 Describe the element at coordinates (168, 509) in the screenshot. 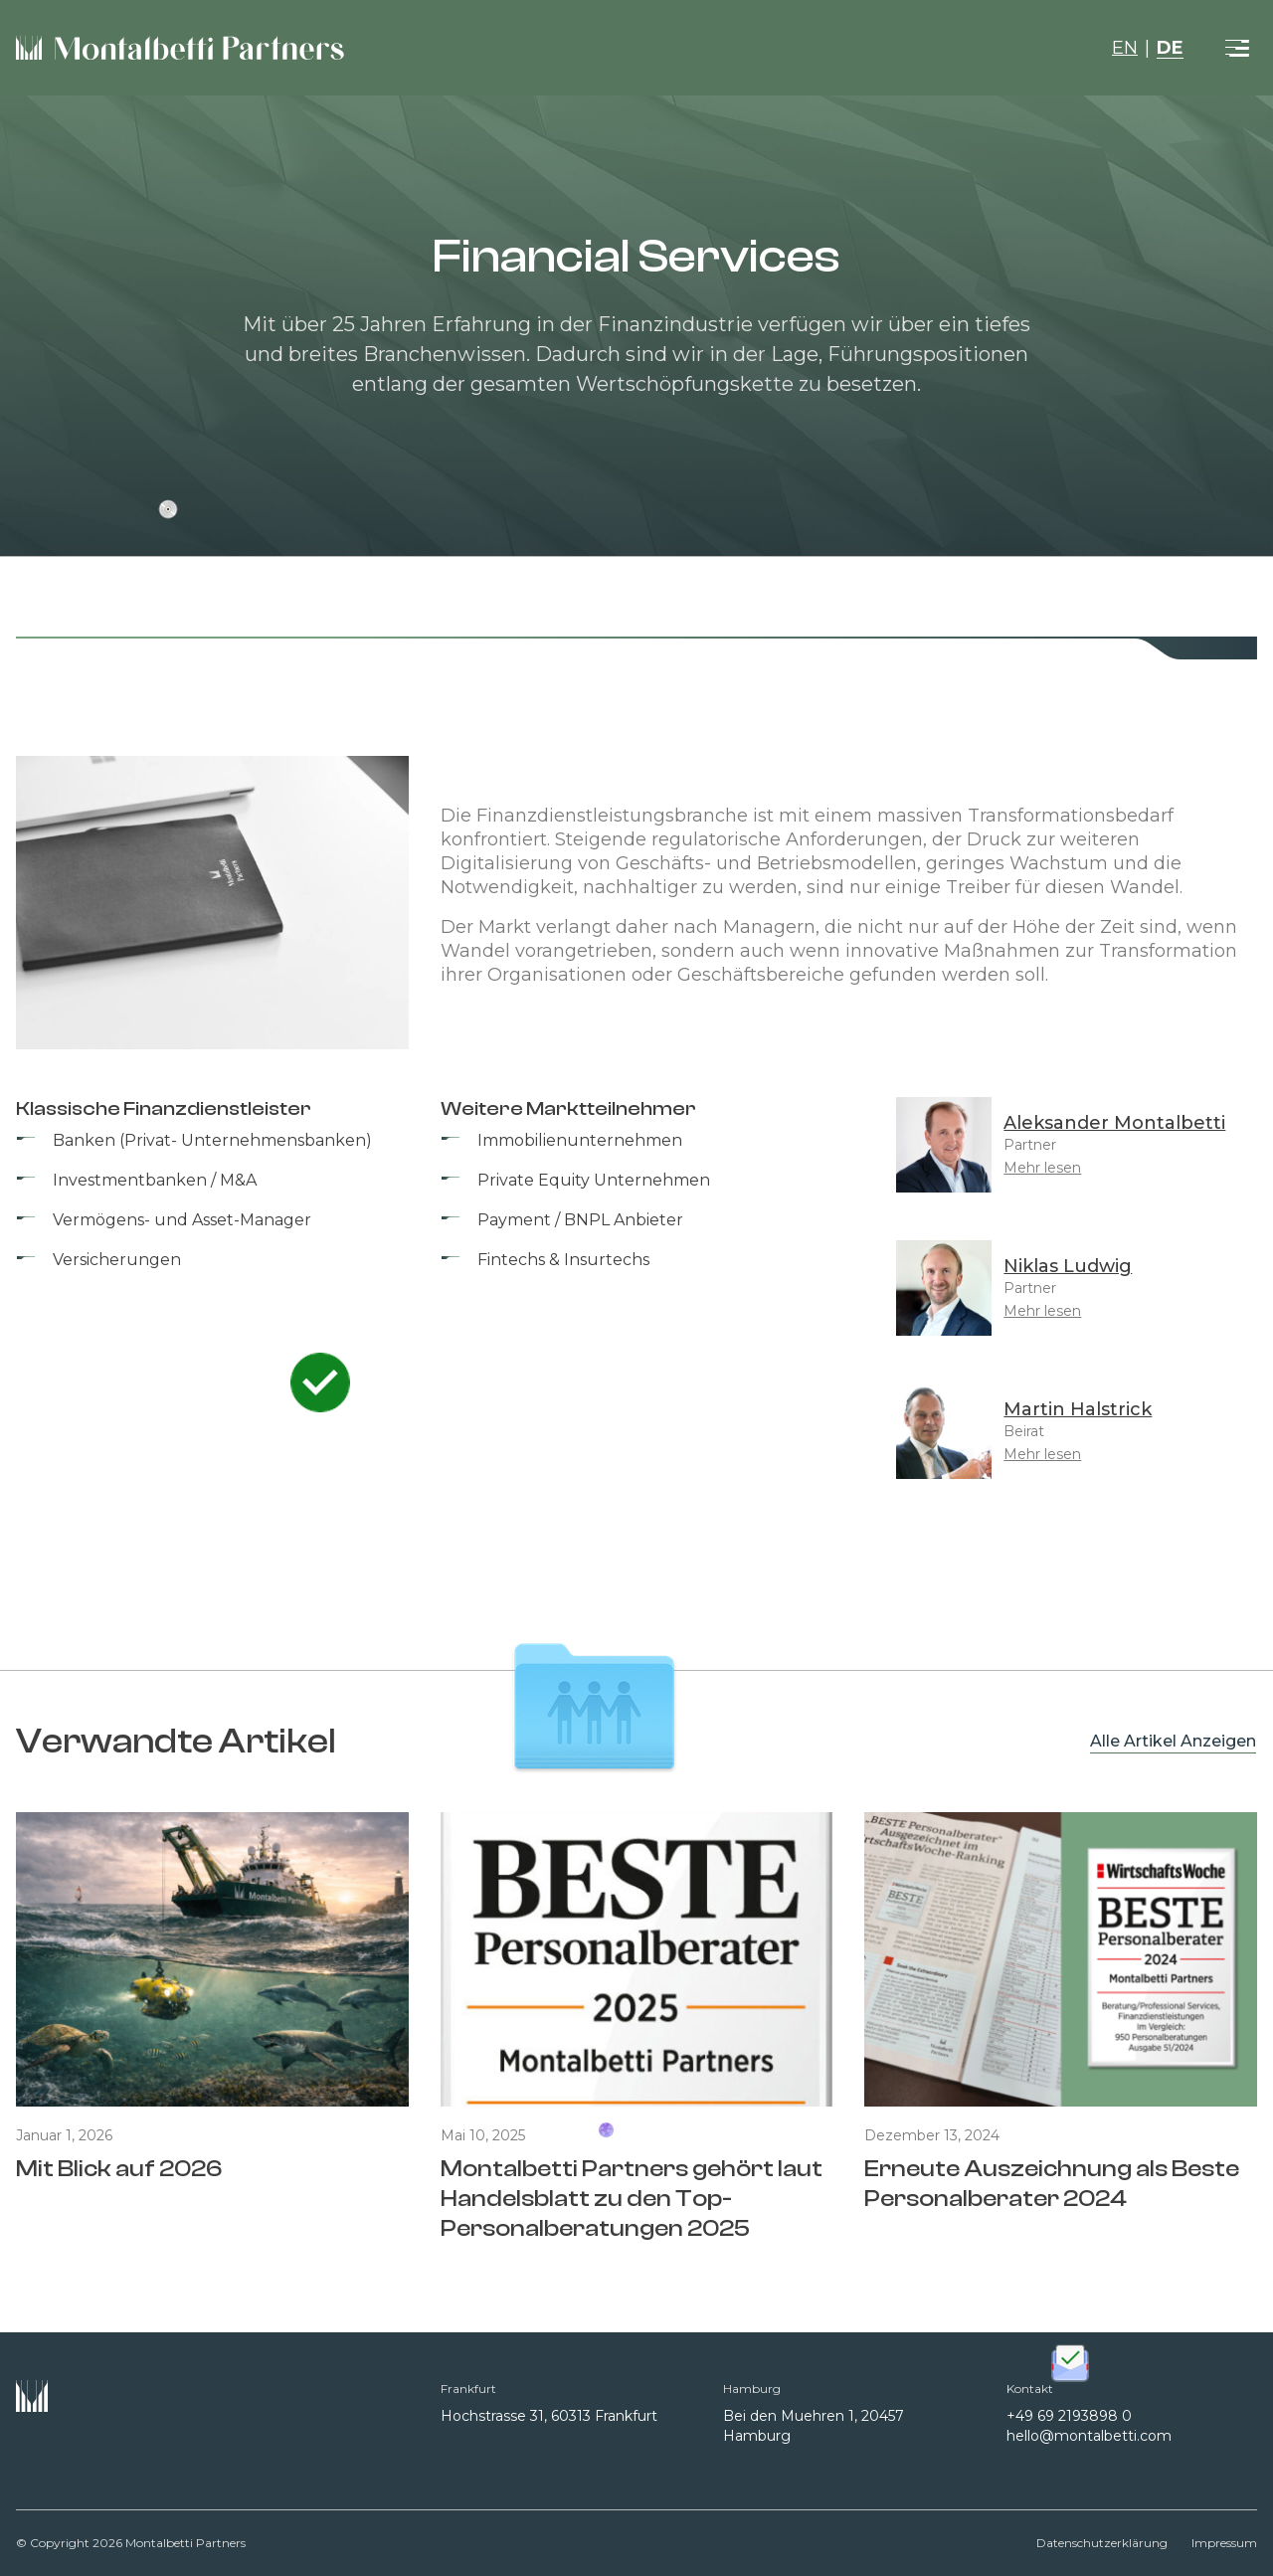

I see `access optical disc drive or CD/DVD media` at that location.